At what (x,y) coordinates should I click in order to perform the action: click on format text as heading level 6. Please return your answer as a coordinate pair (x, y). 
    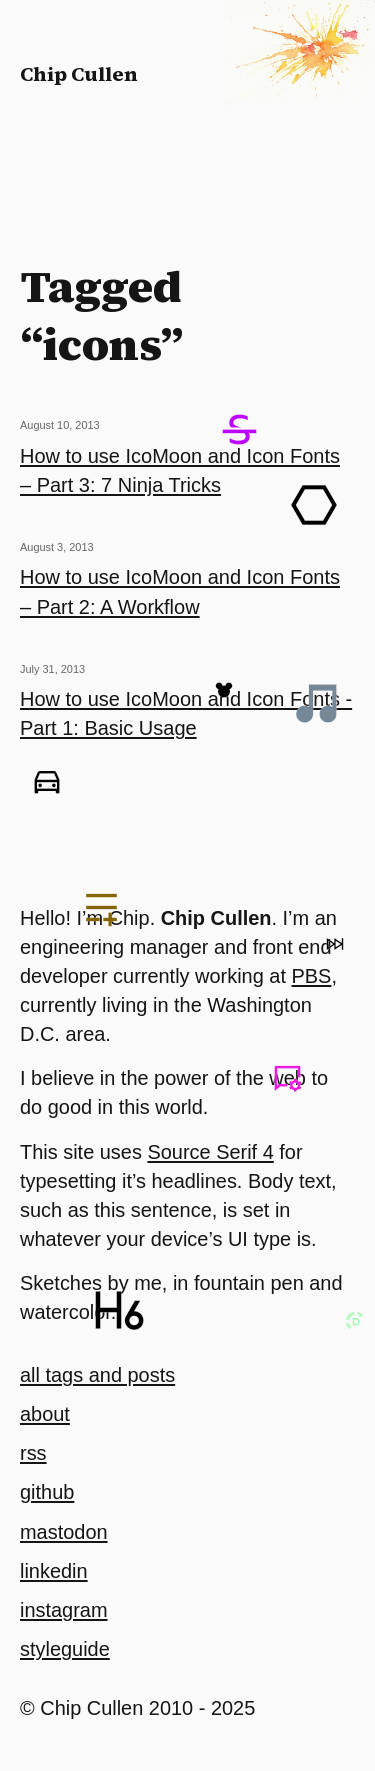
    Looking at the image, I should click on (119, 1310).